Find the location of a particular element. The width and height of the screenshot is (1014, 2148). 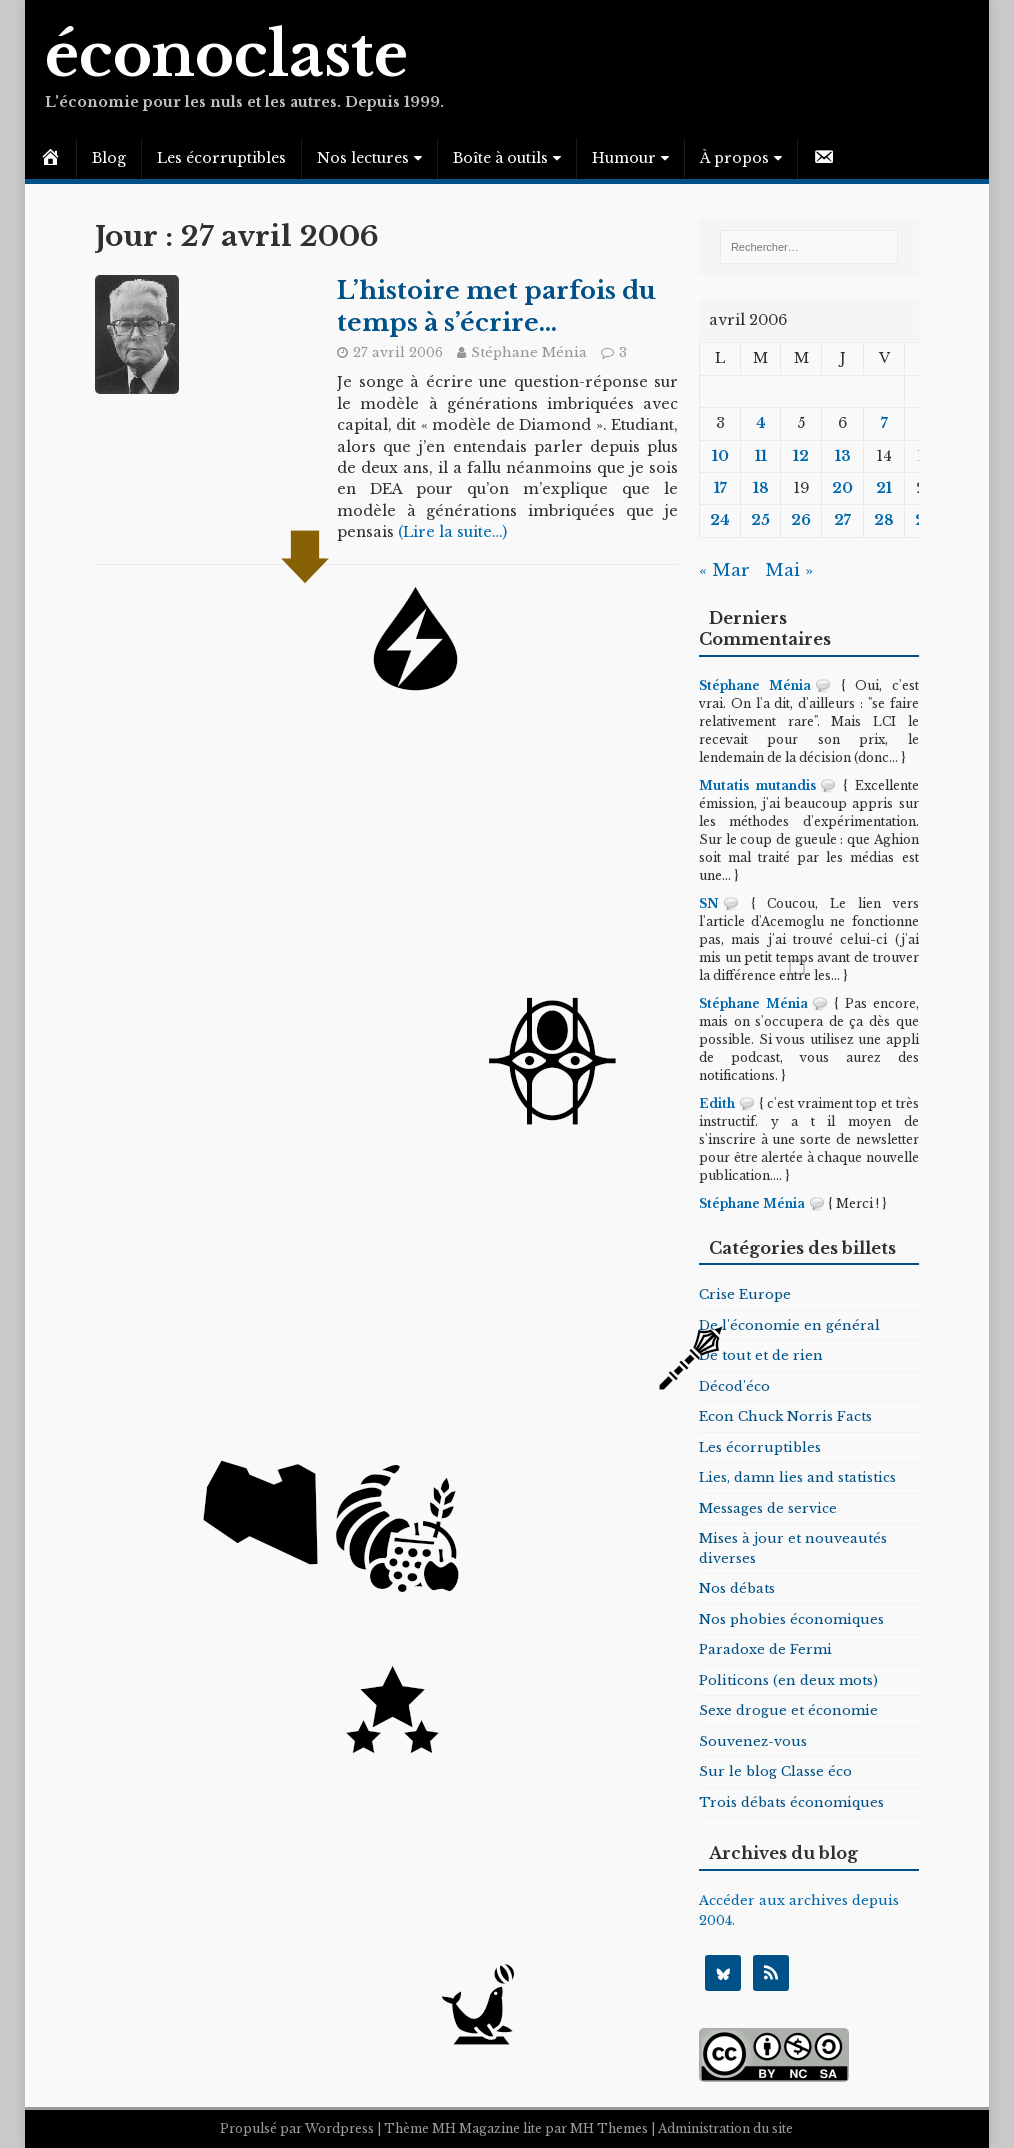

decorative icon representing circus or entertainment games is located at coordinates (481, 2003).